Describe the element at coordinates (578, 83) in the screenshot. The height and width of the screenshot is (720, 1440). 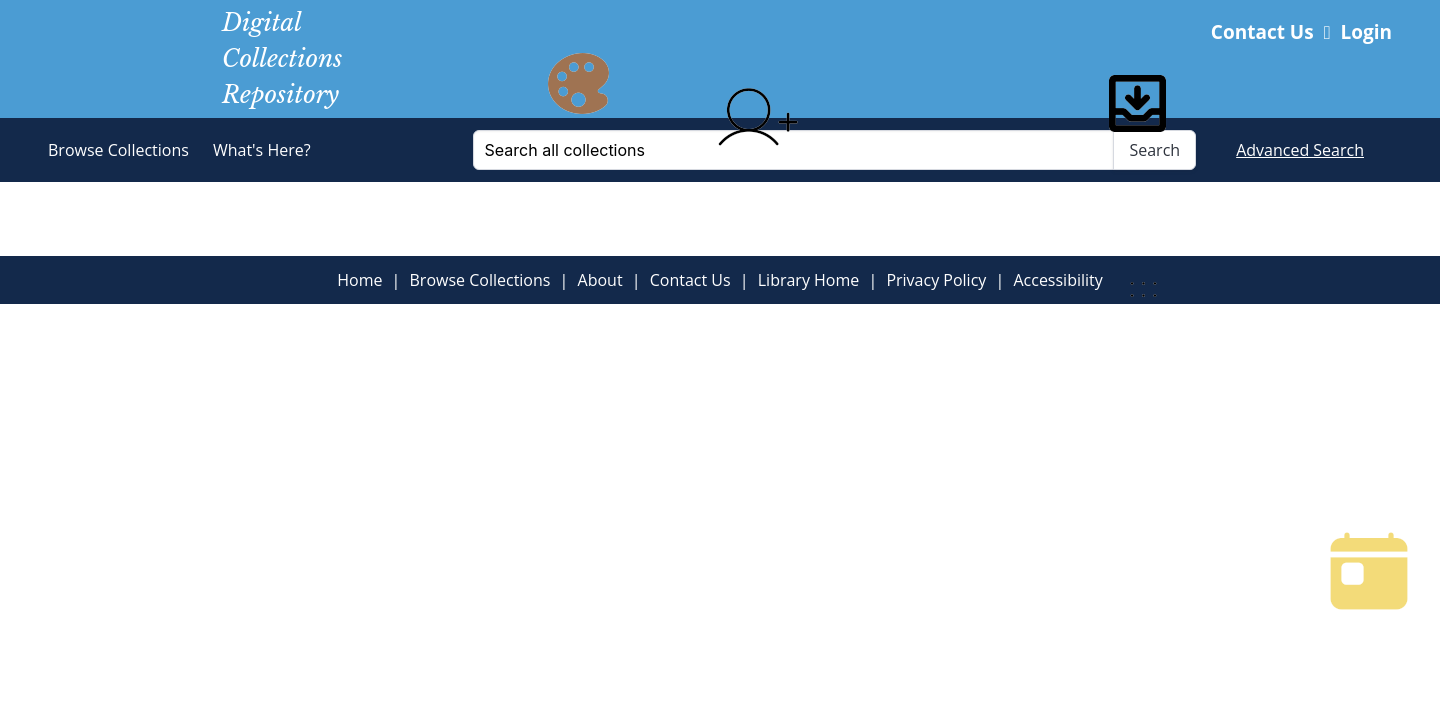
I see `open color picker or theme settings` at that location.